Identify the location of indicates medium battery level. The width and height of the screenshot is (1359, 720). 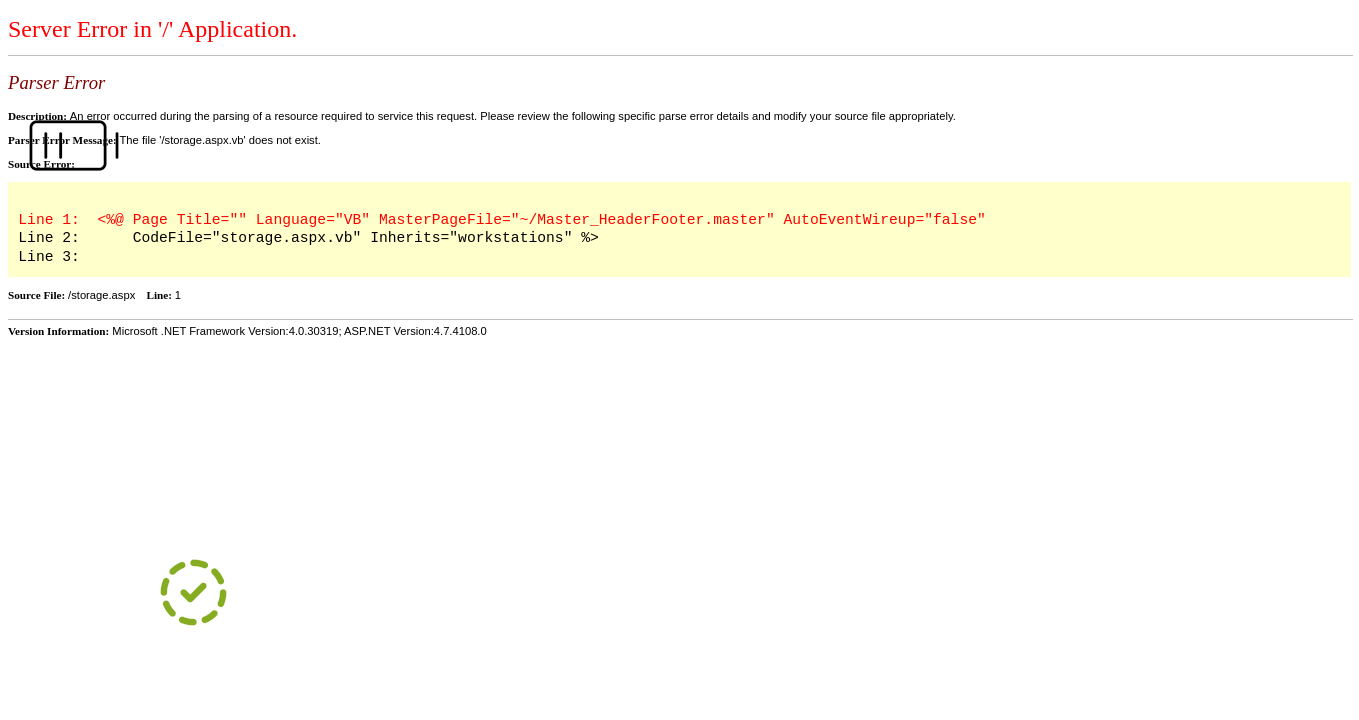
(72, 145).